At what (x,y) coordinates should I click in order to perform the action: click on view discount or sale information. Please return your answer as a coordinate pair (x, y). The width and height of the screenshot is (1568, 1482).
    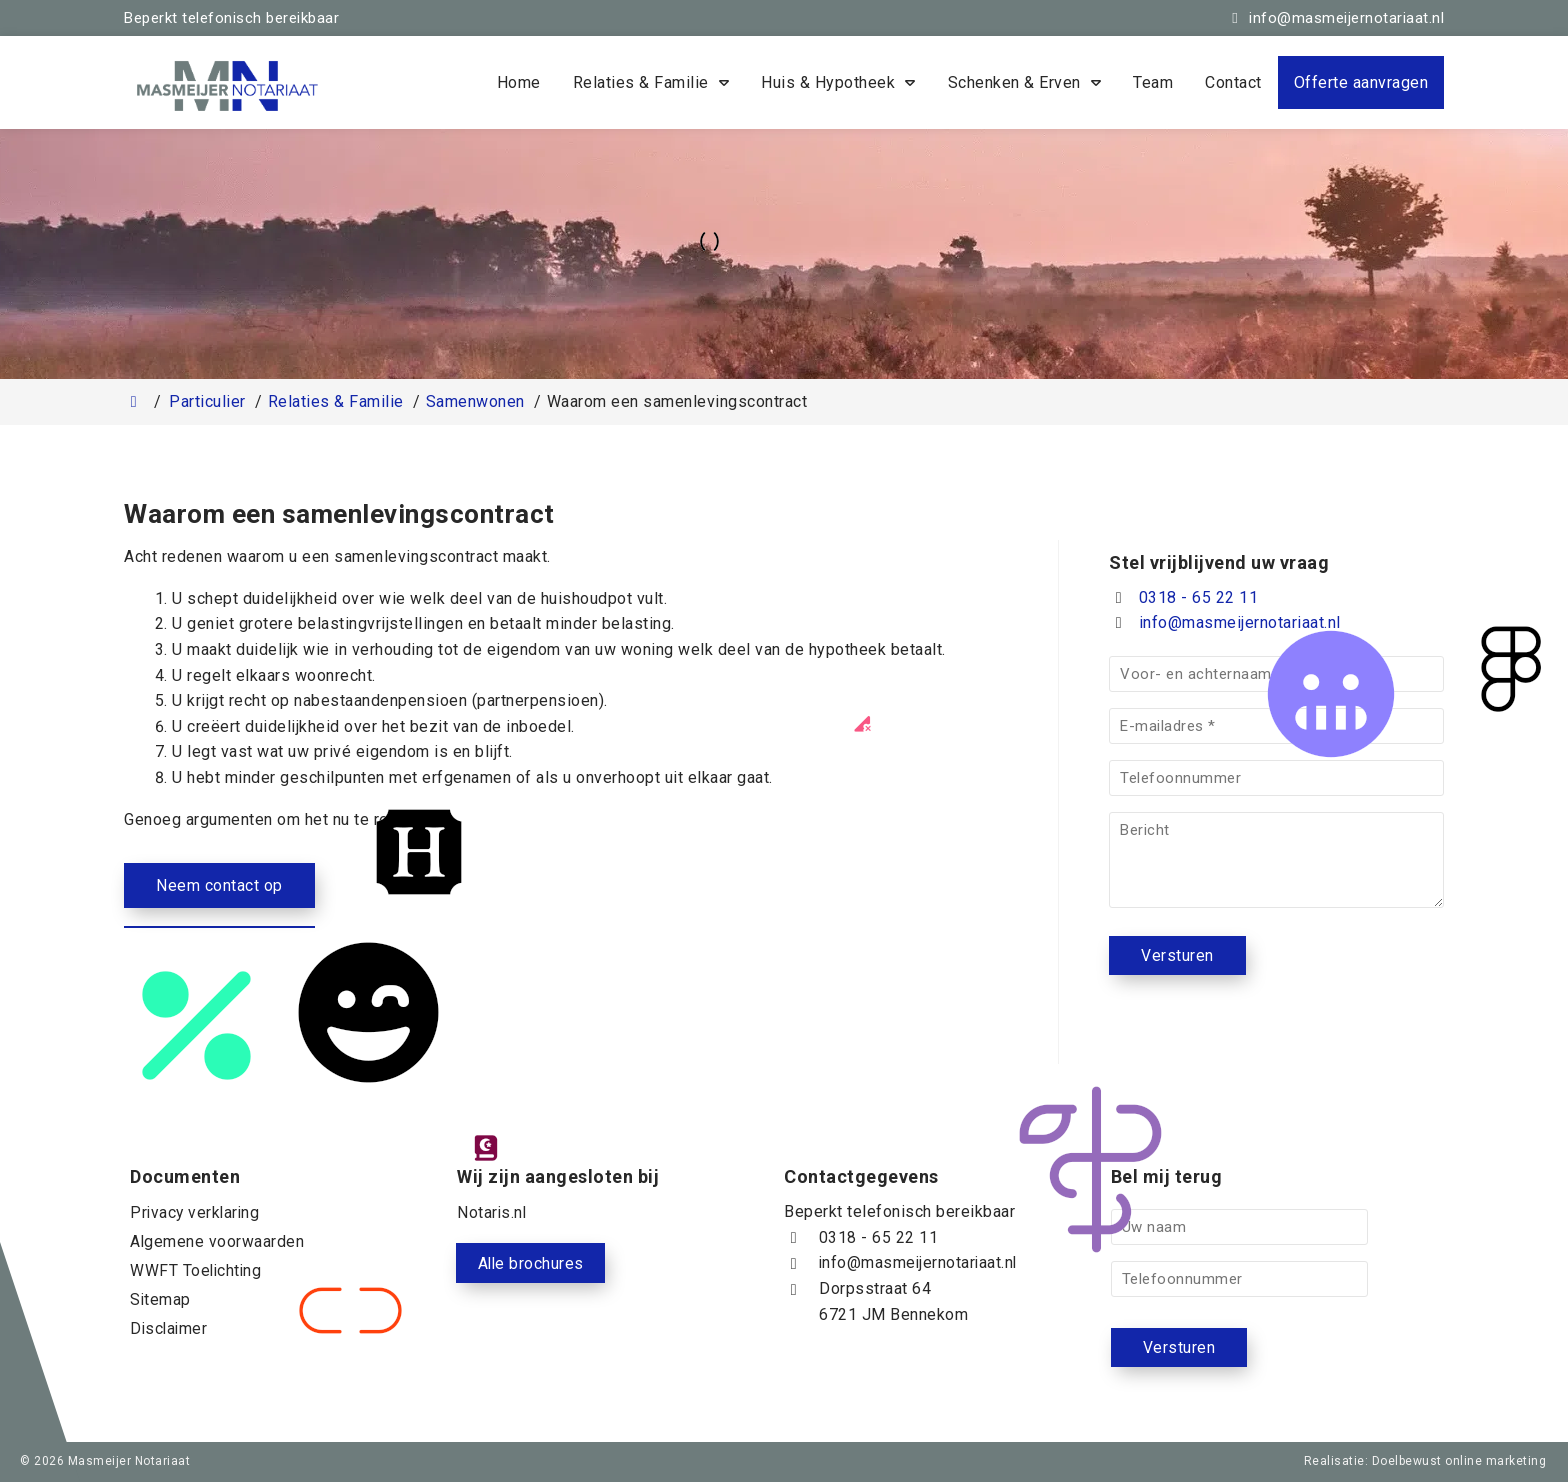
    Looking at the image, I should click on (196, 1025).